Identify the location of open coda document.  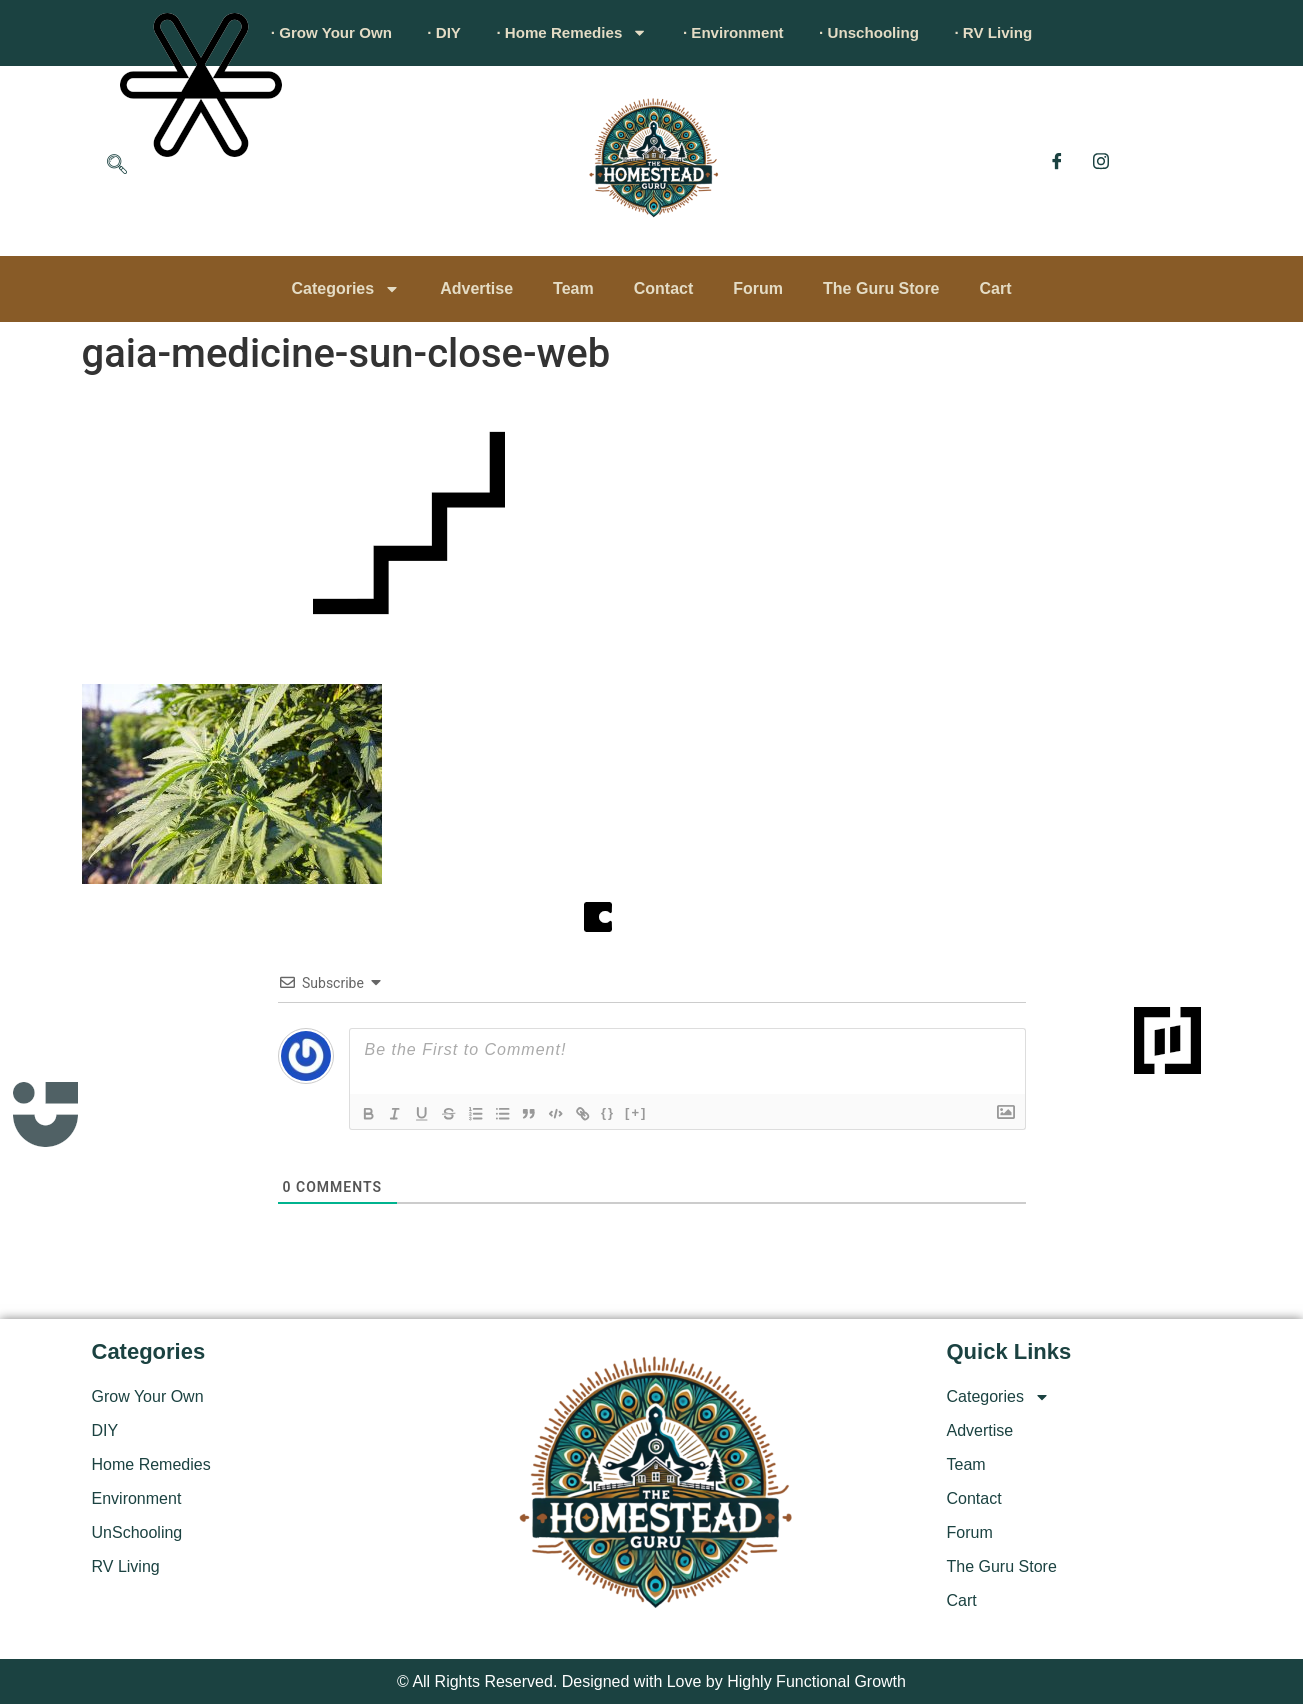
(598, 917).